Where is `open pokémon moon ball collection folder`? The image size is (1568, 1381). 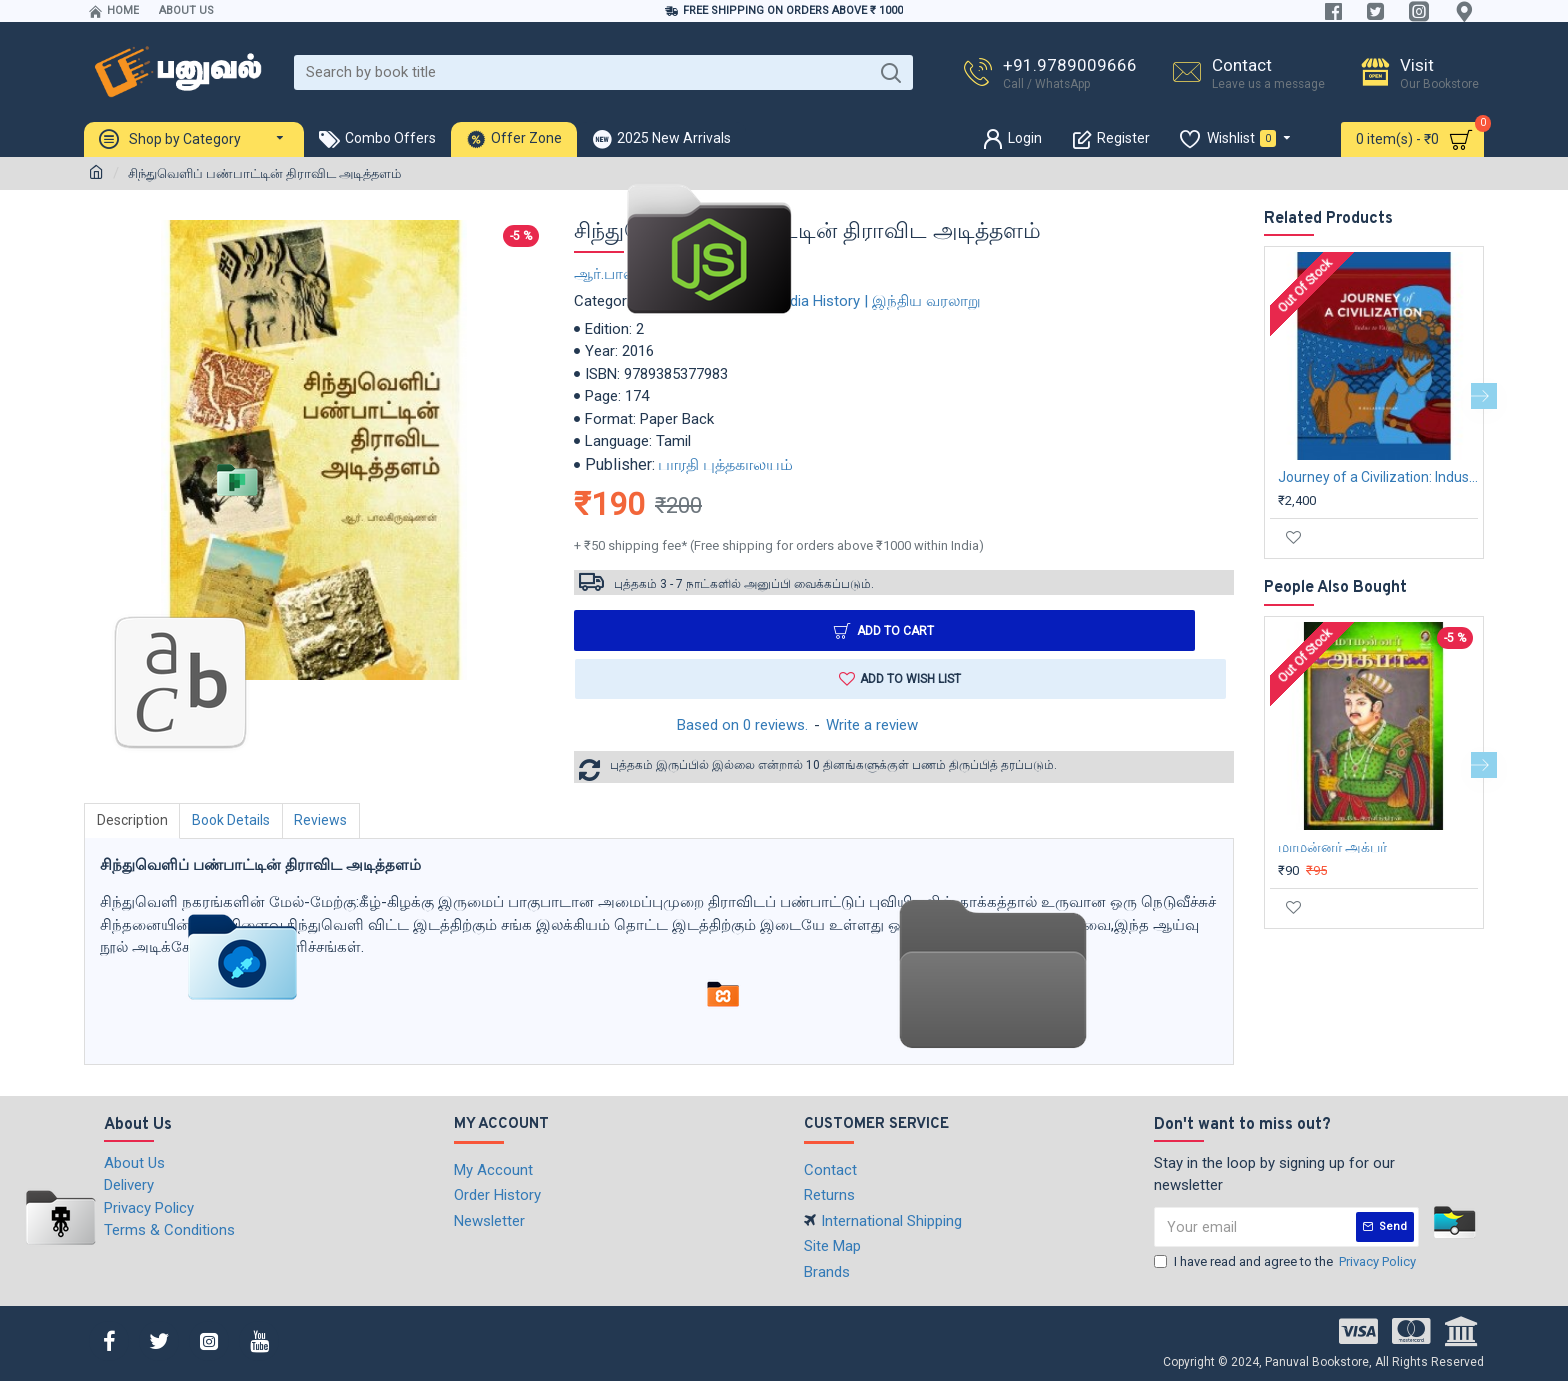
open pokémon moon ball collection folder is located at coordinates (1454, 1223).